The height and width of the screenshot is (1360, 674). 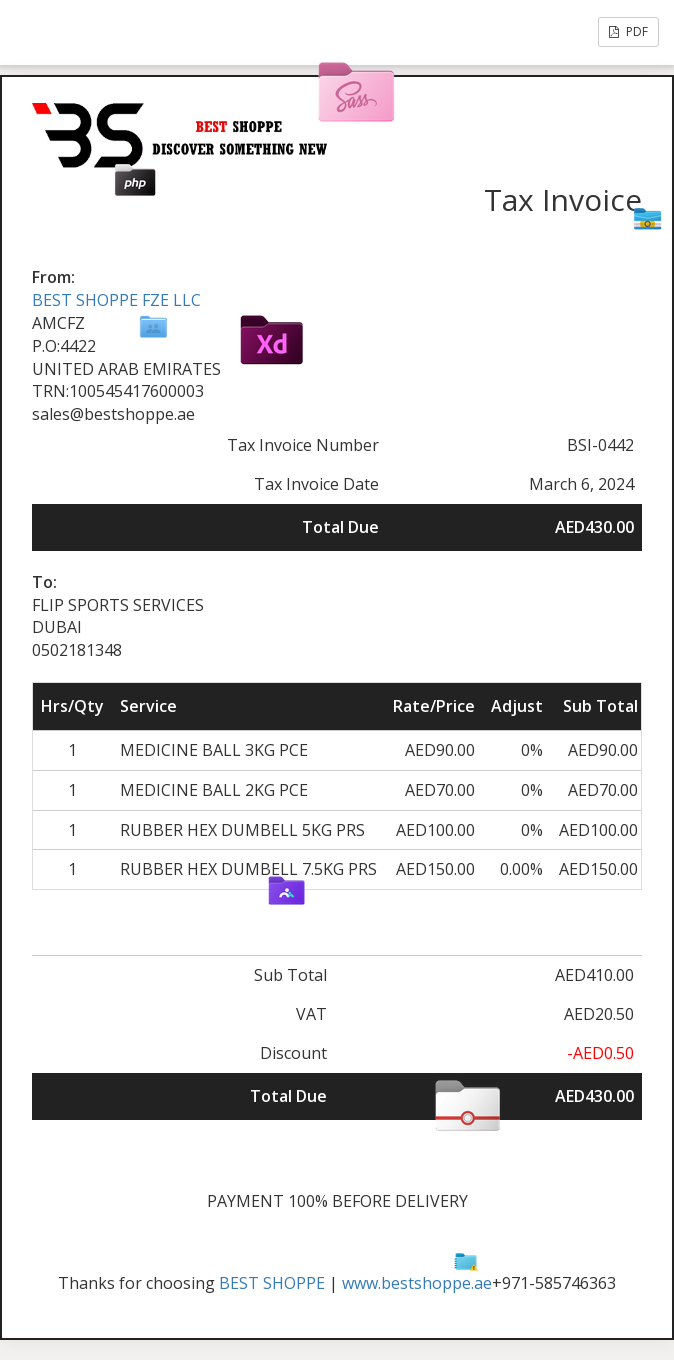 I want to click on open pokémon collection folder, so click(x=647, y=219).